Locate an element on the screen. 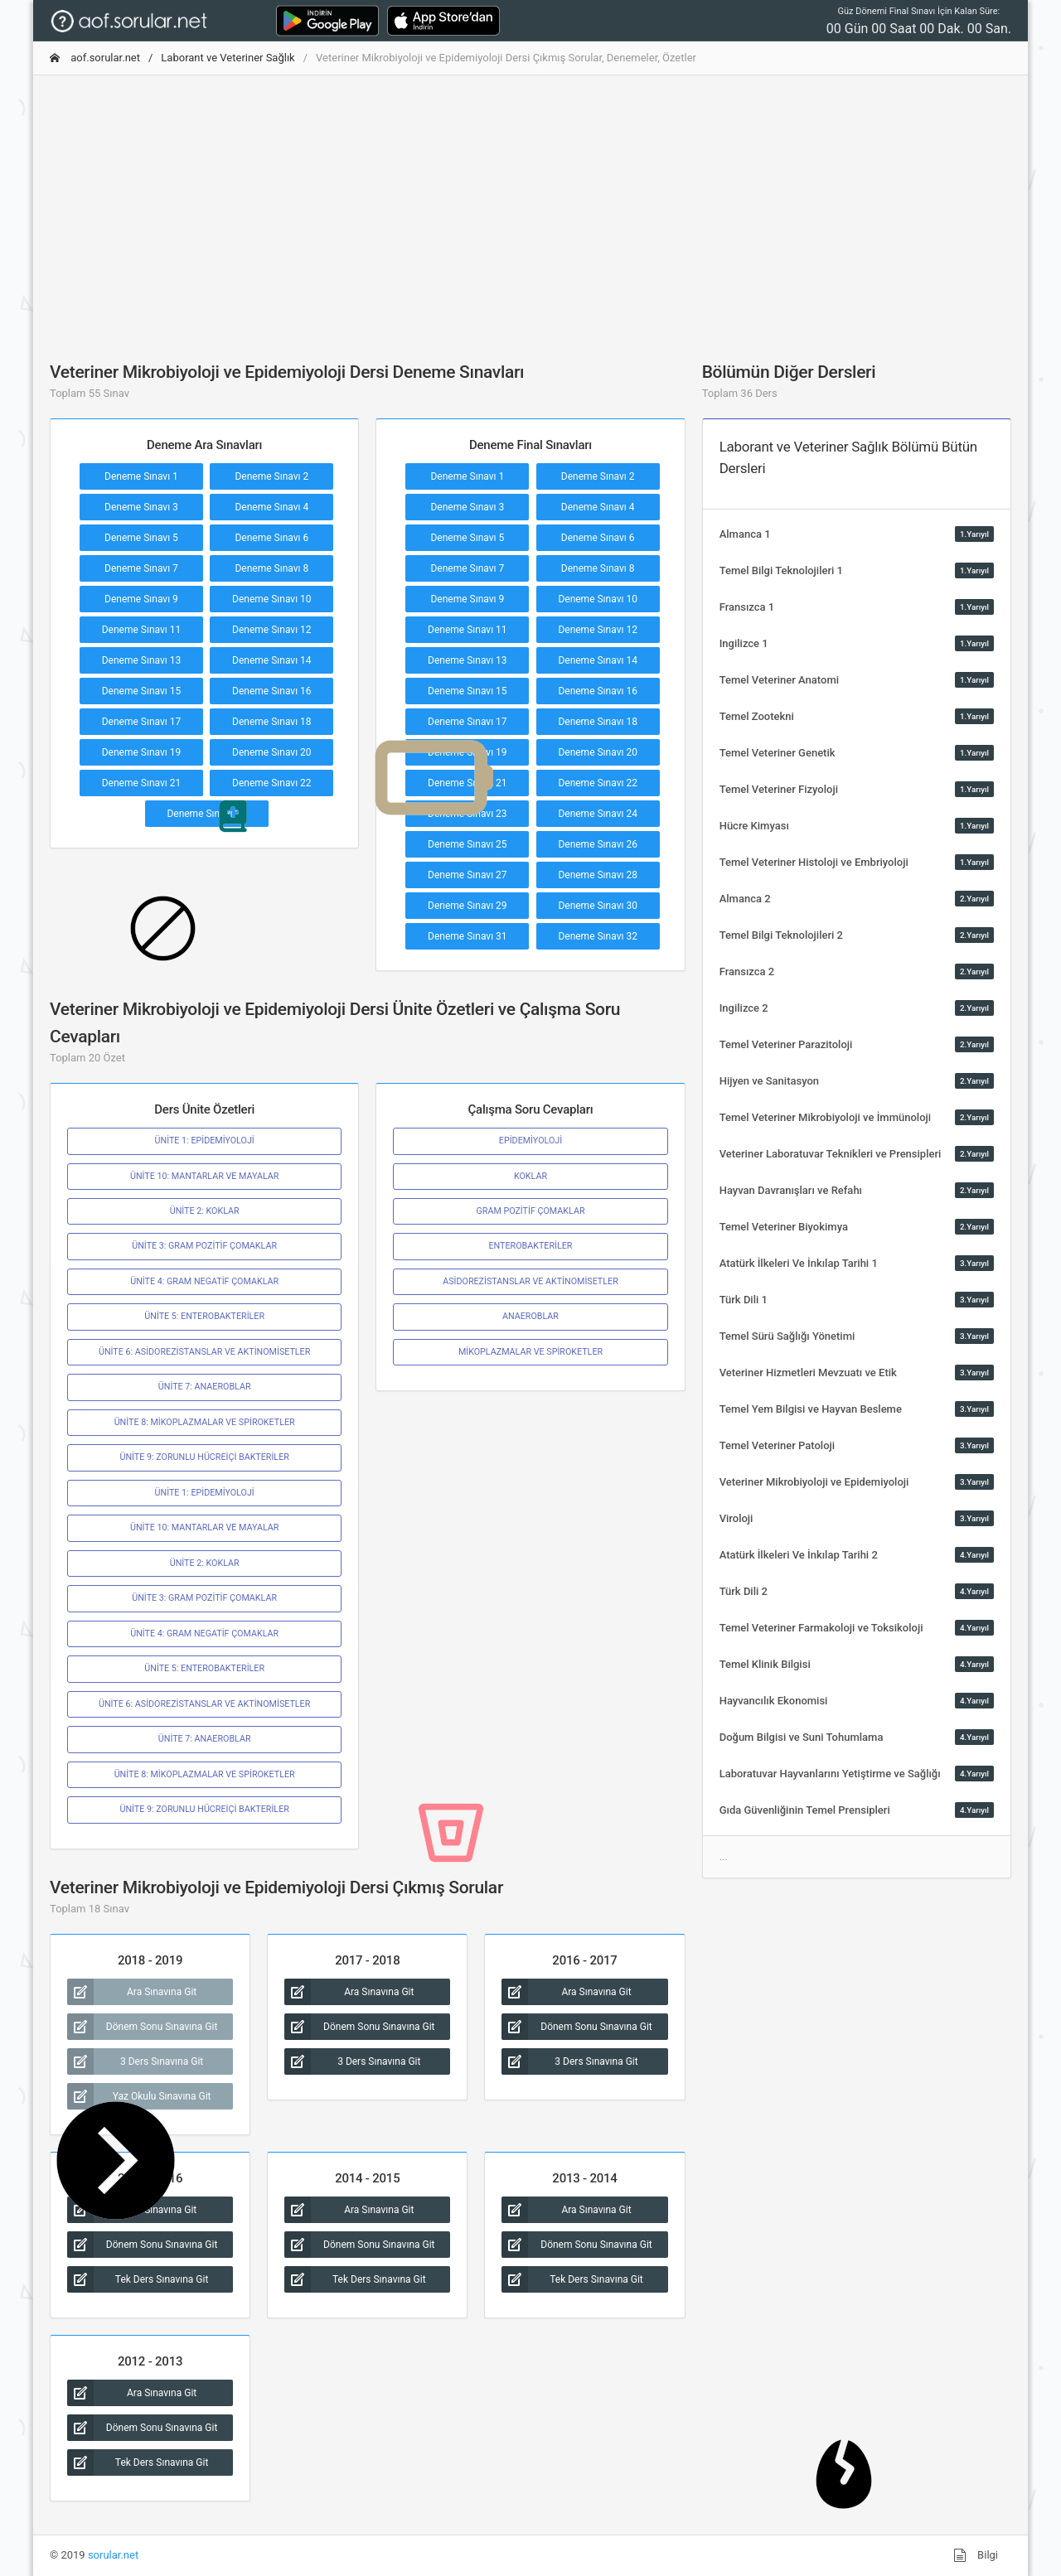 The image size is (1061, 2576). indicates empty battery status is located at coordinates (431, 771).